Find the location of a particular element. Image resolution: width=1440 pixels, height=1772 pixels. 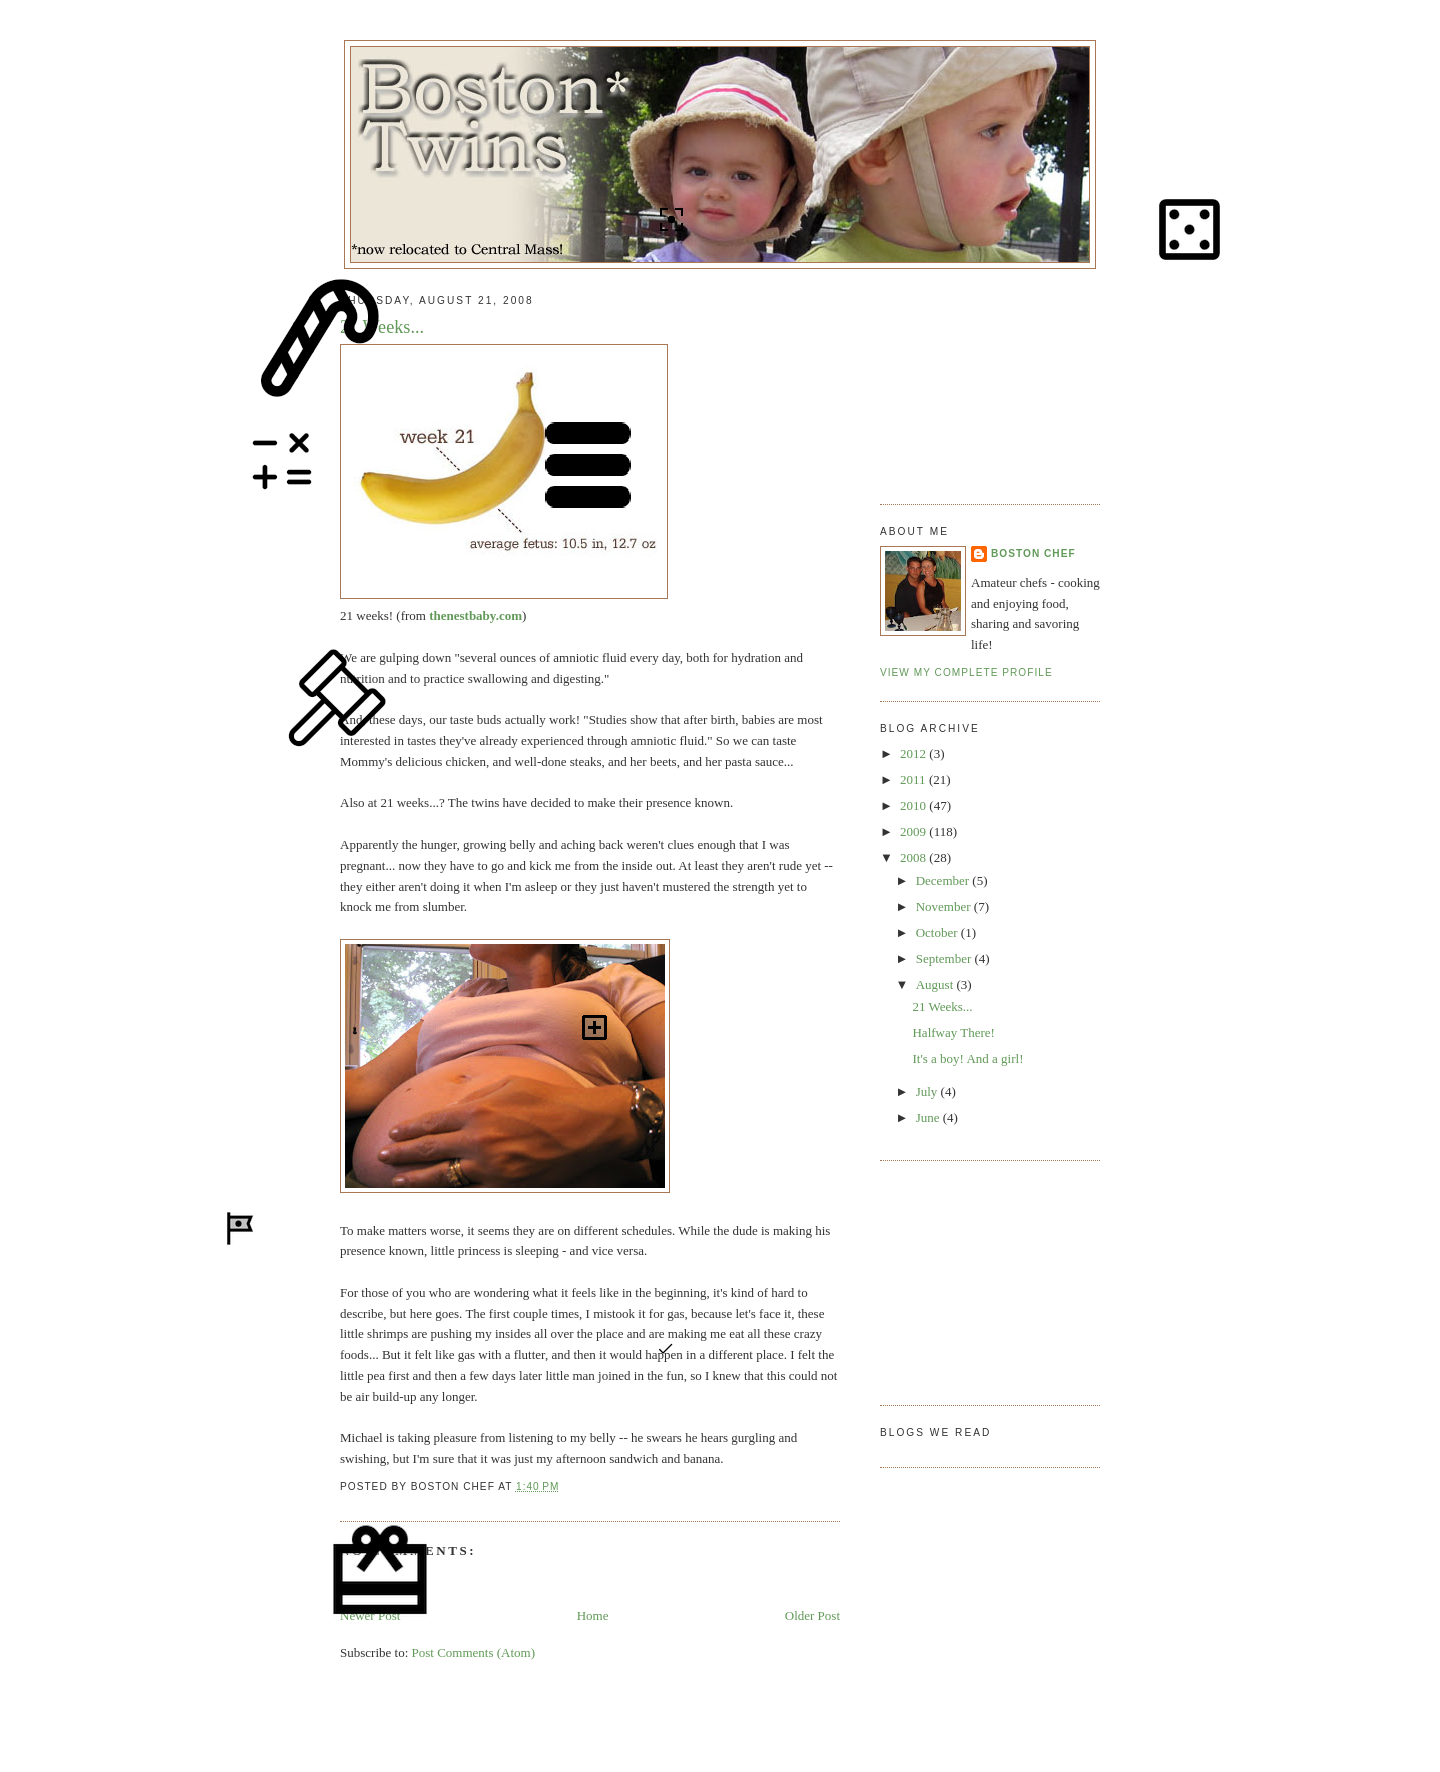

view data in row format is located at coordinates (588, 465).